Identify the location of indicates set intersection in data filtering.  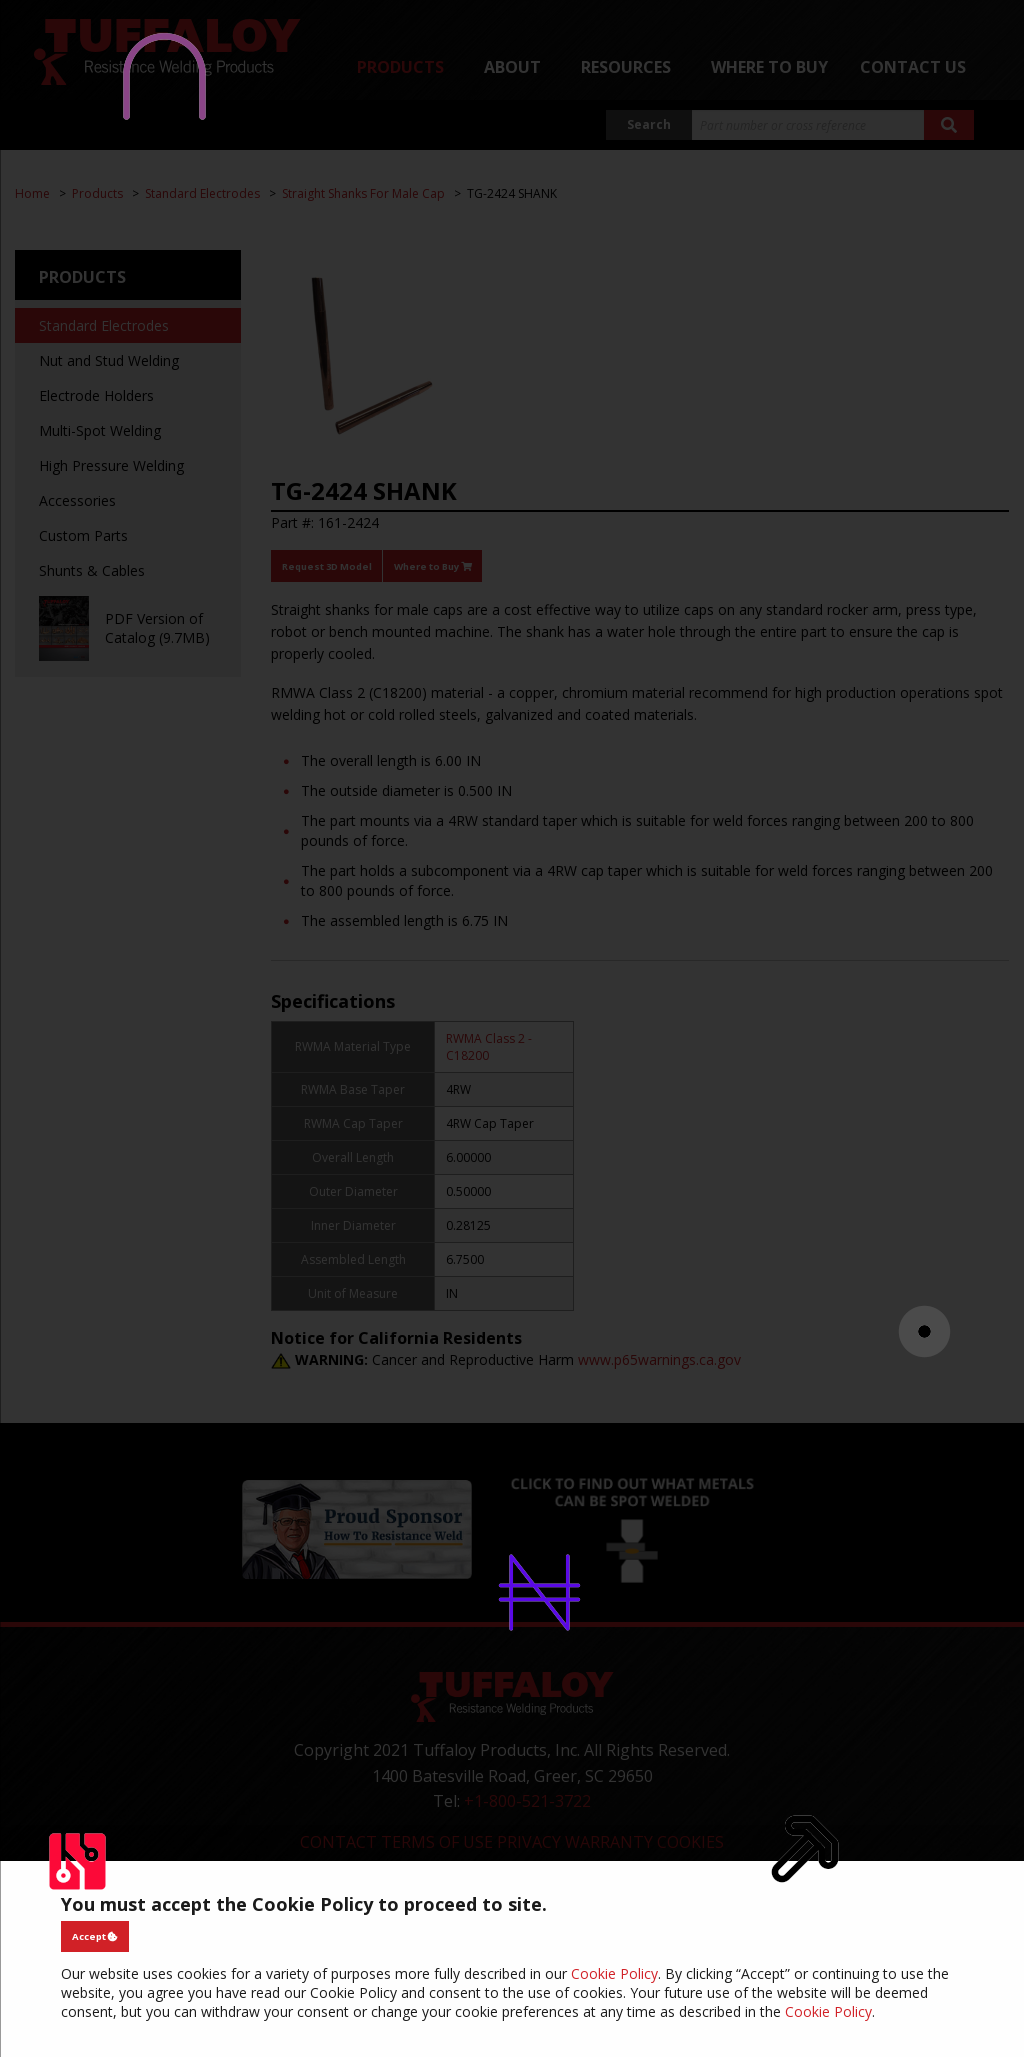
(164, 78).